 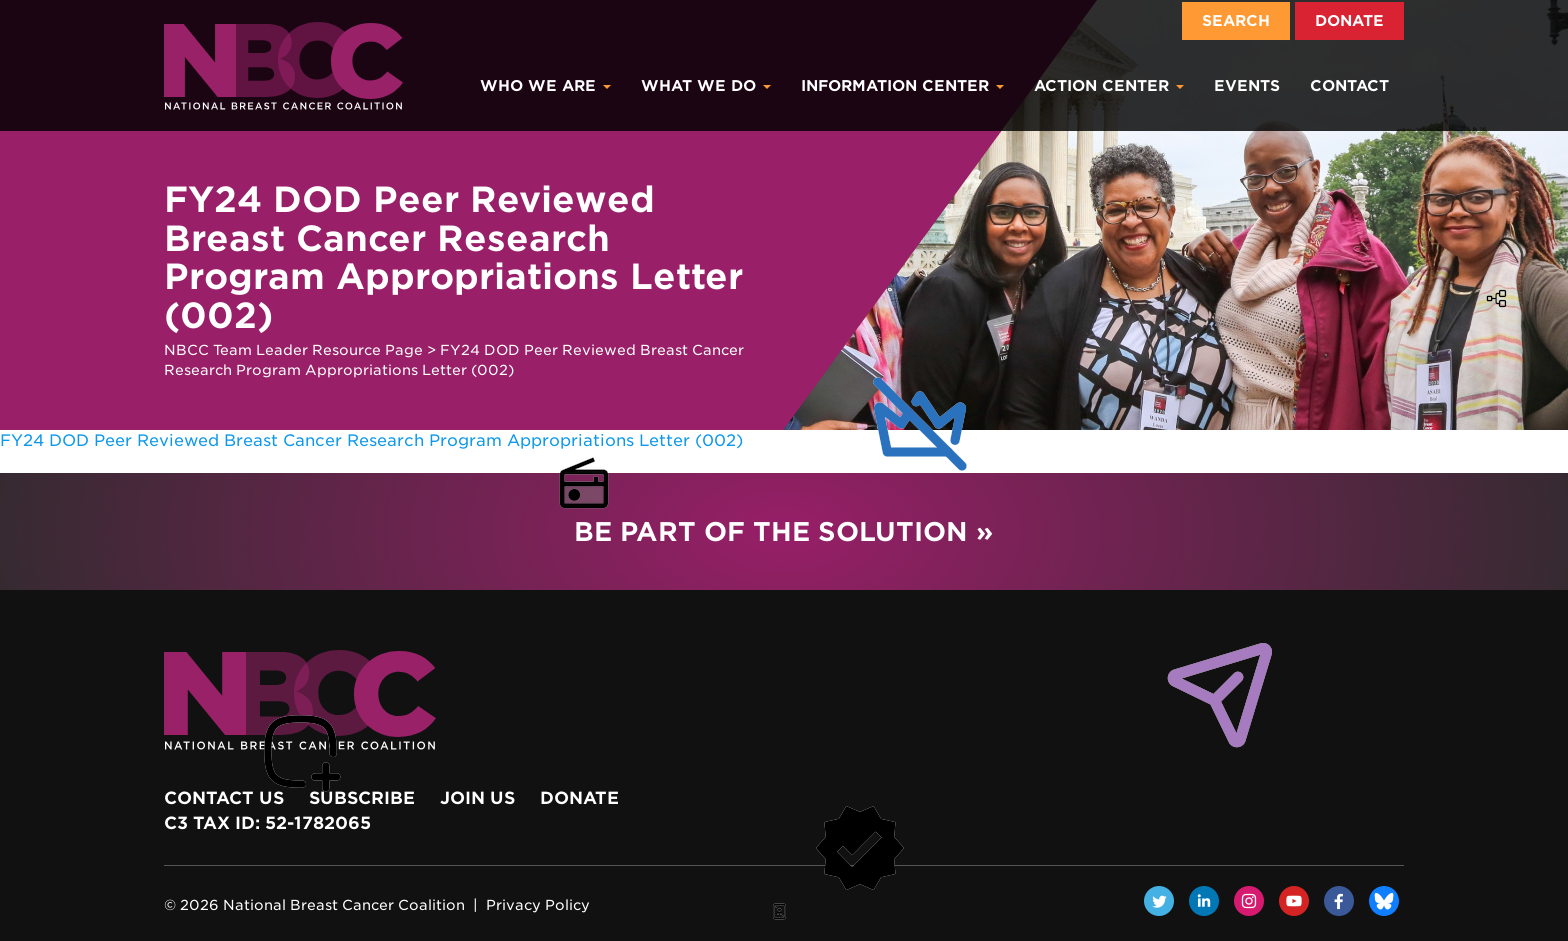 I want to click on indicates a verified account or identity, so click(x=860, y=848).